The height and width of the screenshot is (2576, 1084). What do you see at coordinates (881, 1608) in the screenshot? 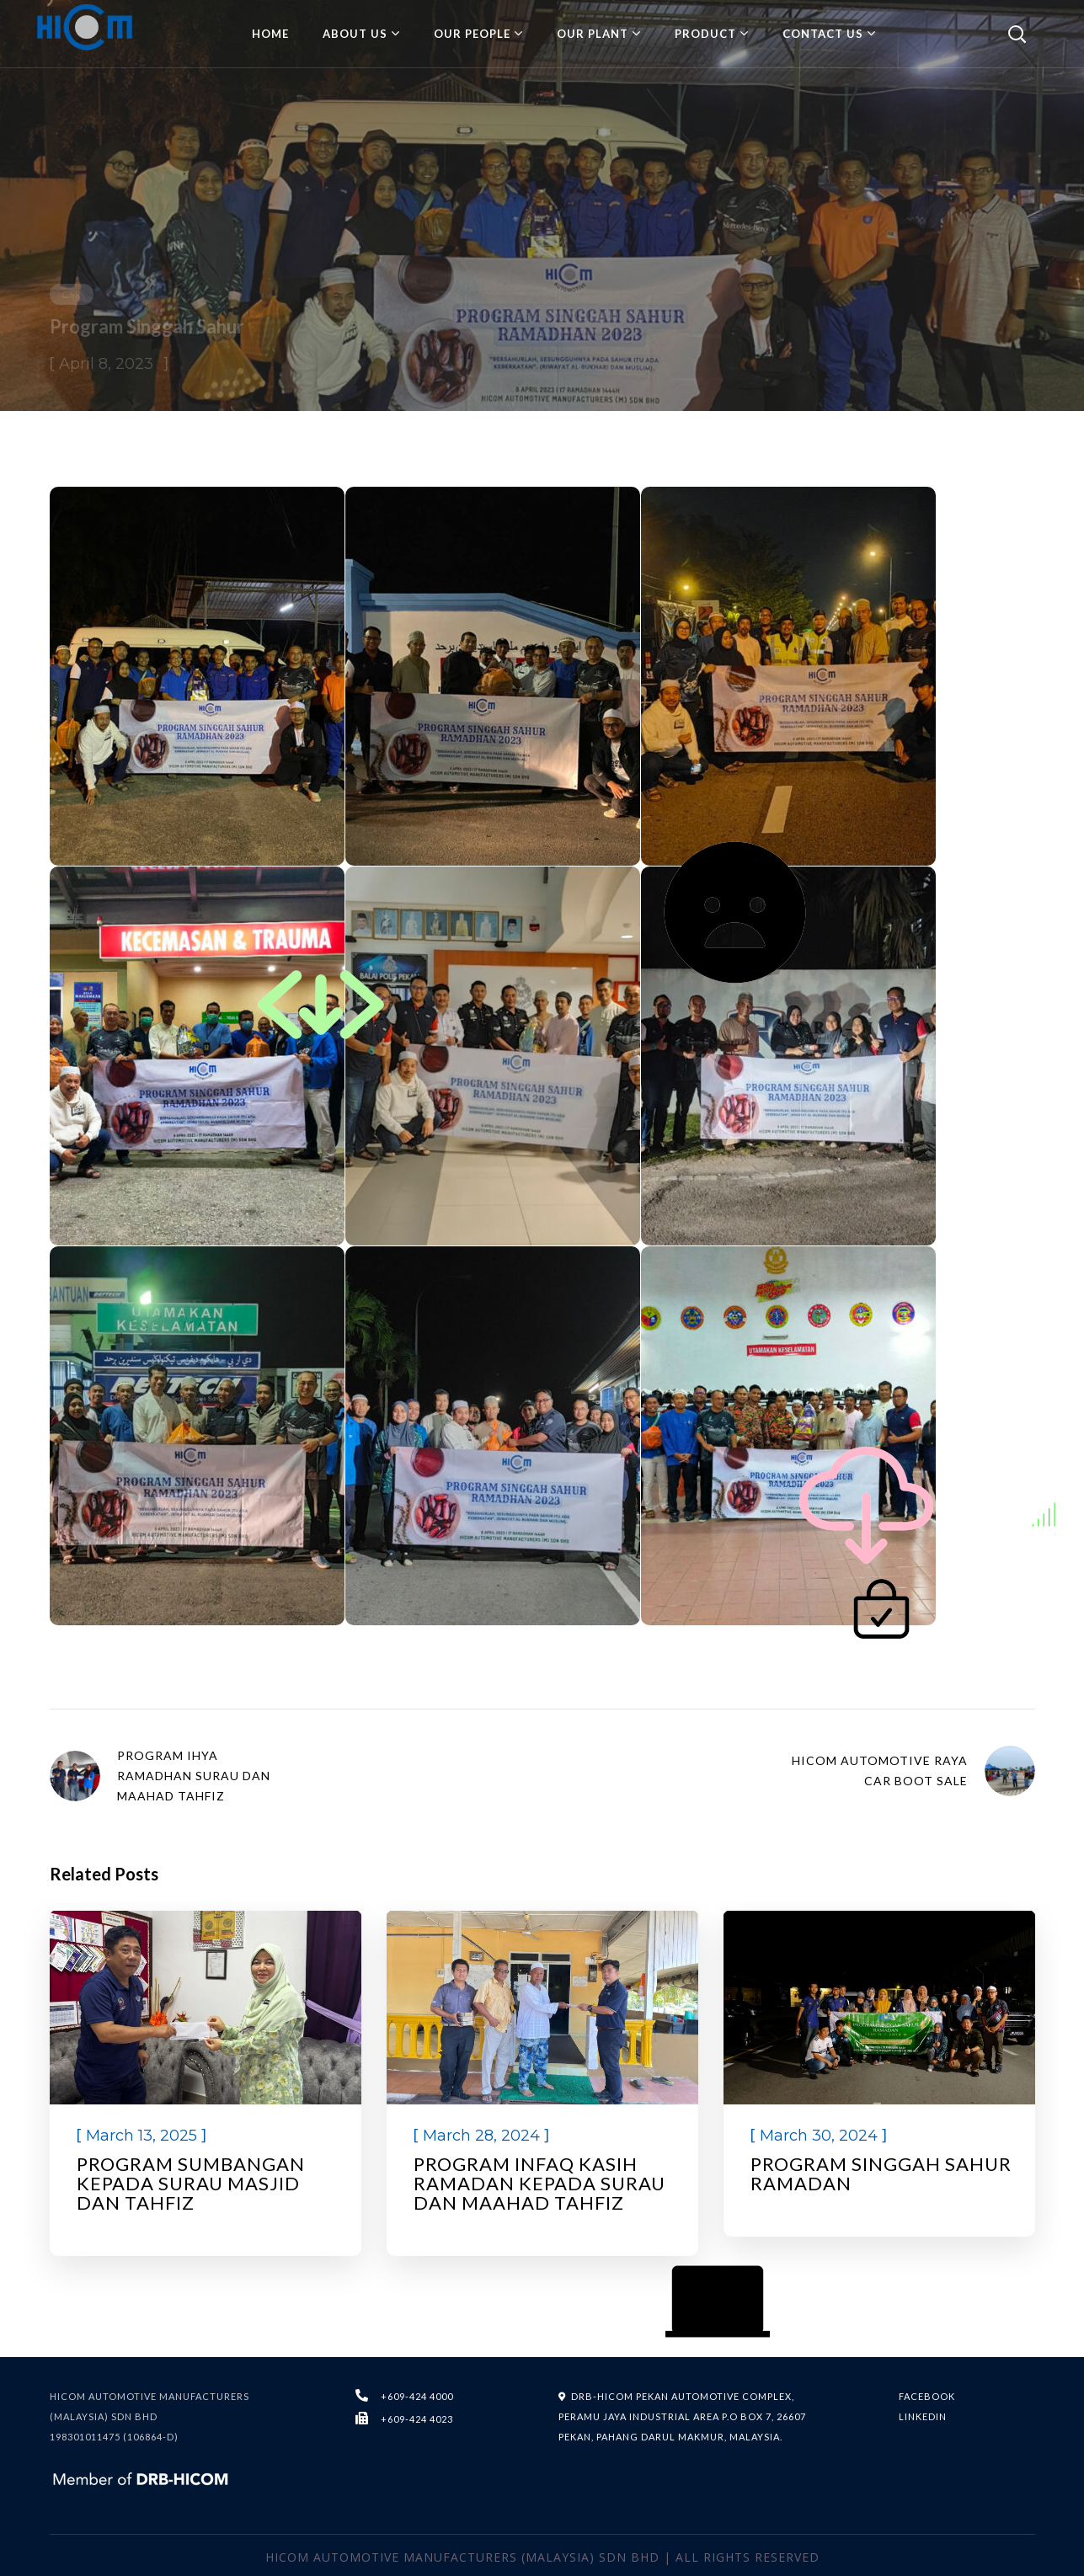
I see `order confirmed or purchase complete` at bounding box center [881, 1608].